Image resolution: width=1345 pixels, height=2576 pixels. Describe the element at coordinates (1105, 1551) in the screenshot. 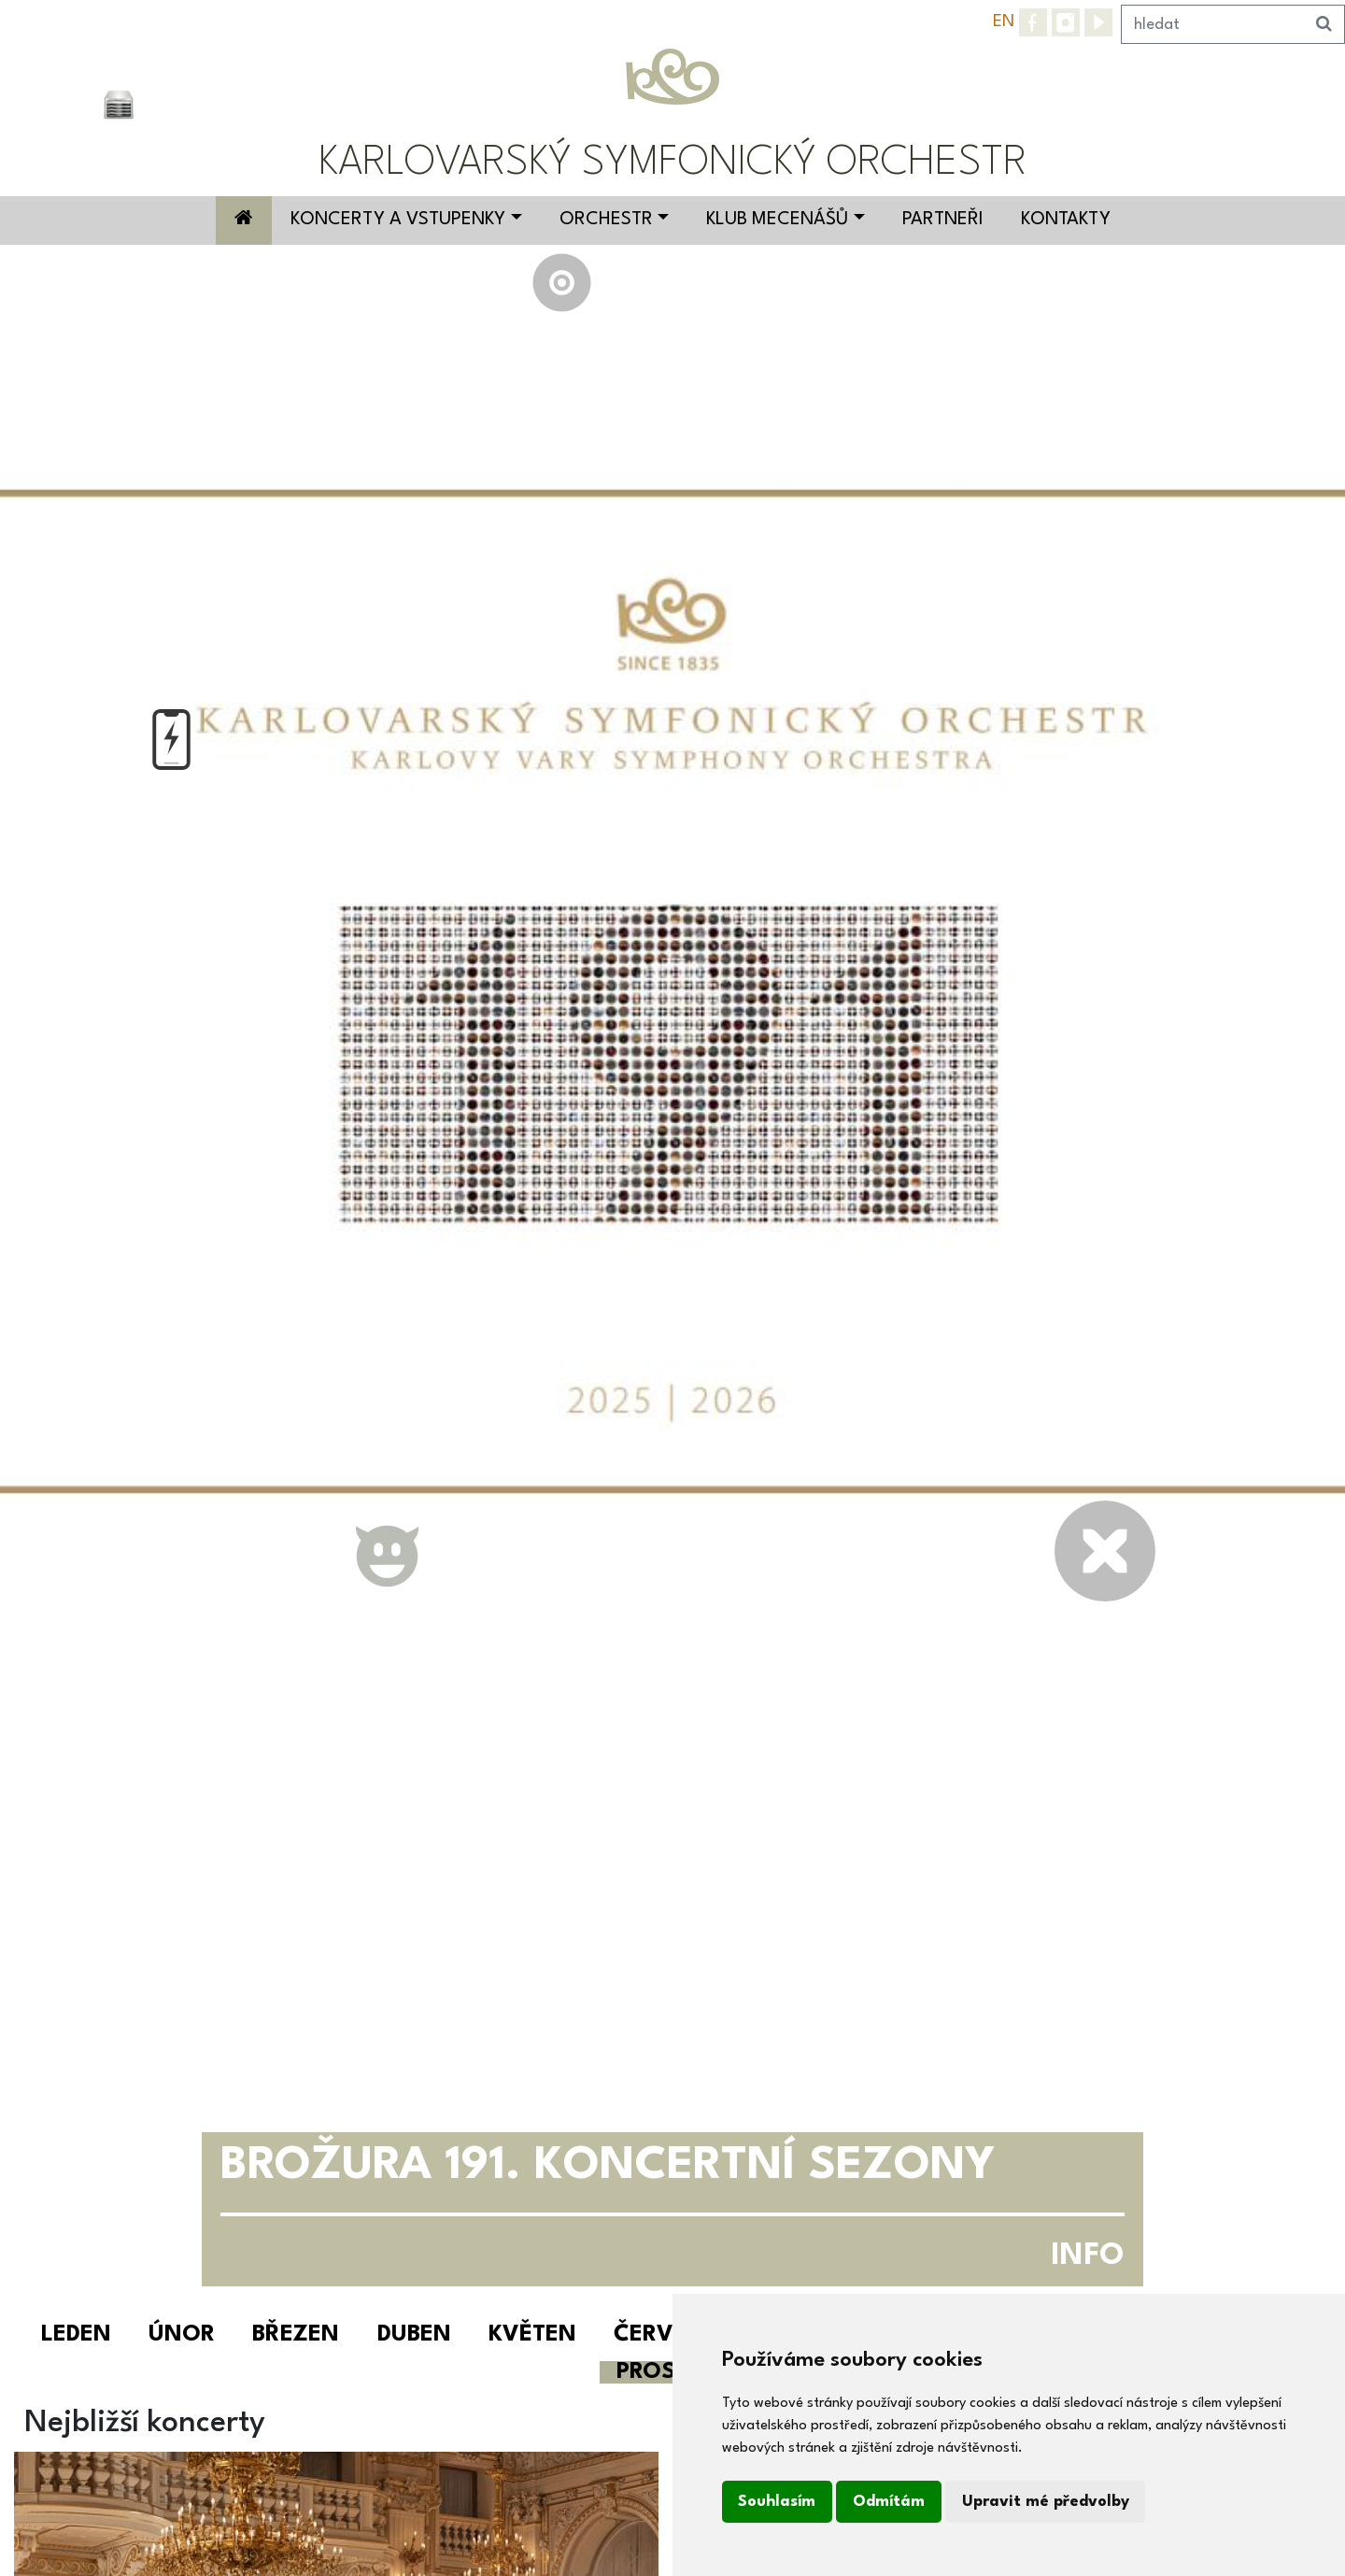

I see `delete selected item` at that location.